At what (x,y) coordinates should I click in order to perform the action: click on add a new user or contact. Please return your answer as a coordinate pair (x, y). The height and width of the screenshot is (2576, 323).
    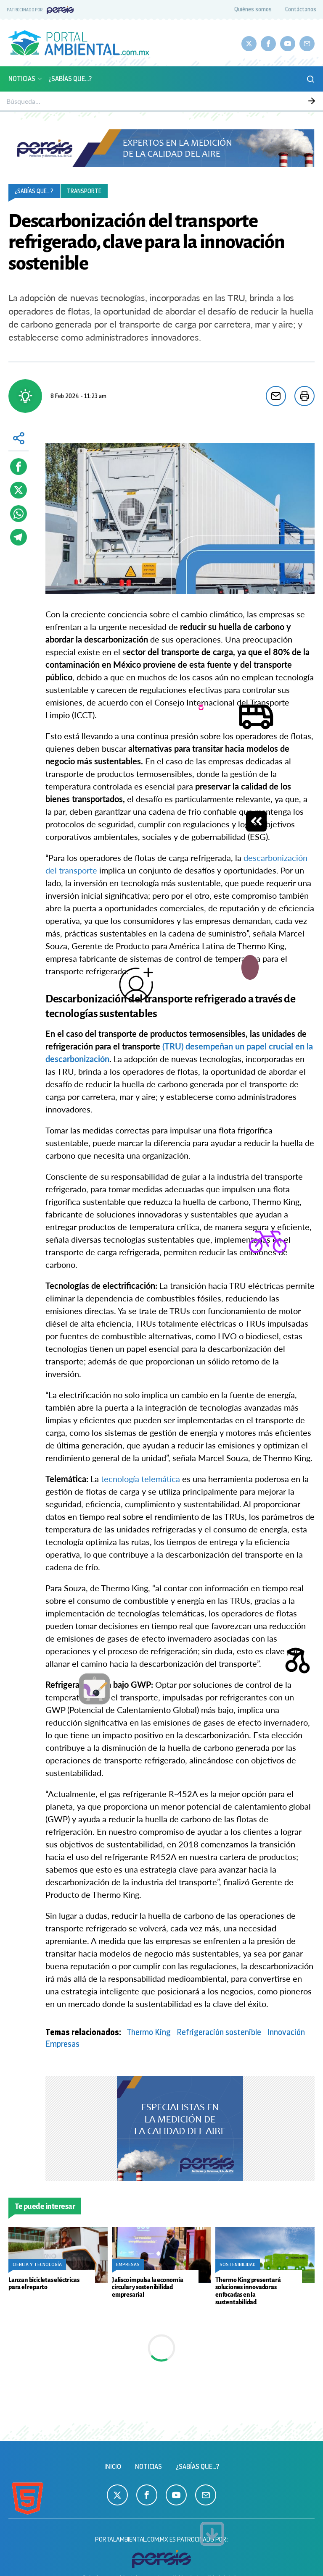
    Looking at the image, I should click on (136, 984).